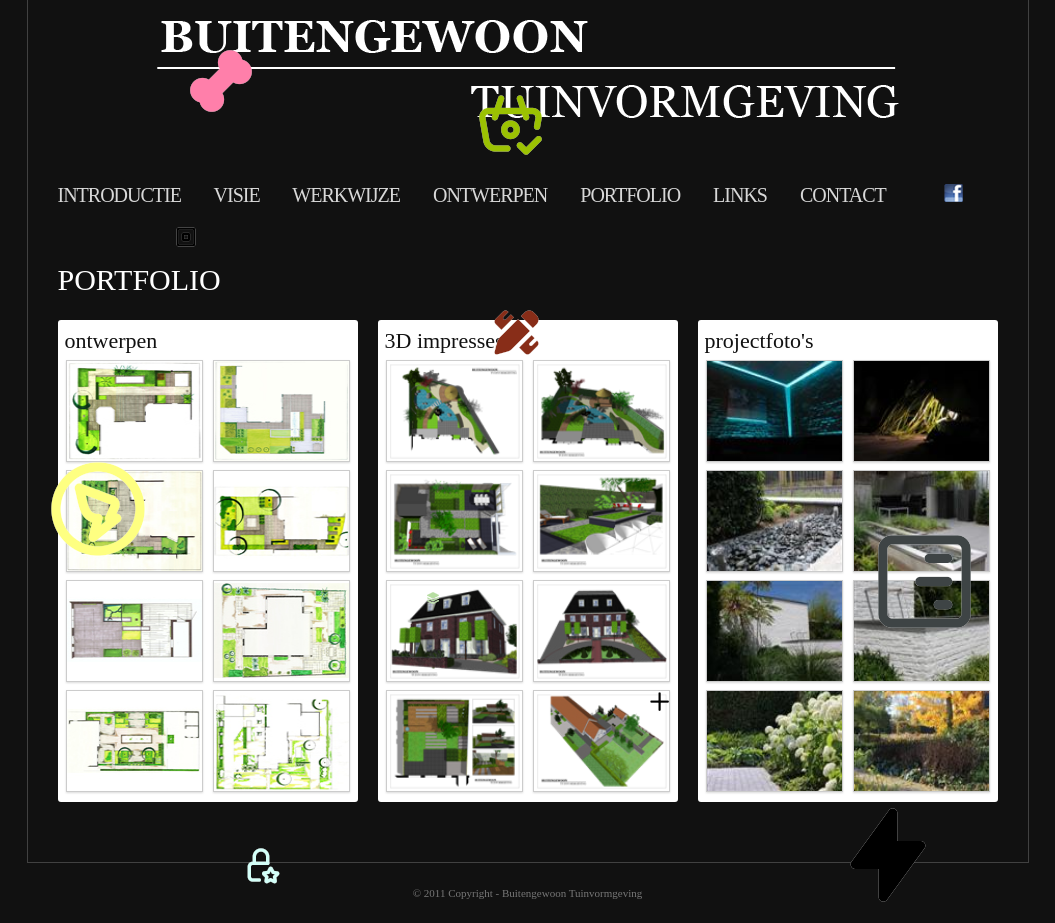 The height and width of the screenshot is (923, 1055). I want to click on access design or editing tools, so click(516, 332).